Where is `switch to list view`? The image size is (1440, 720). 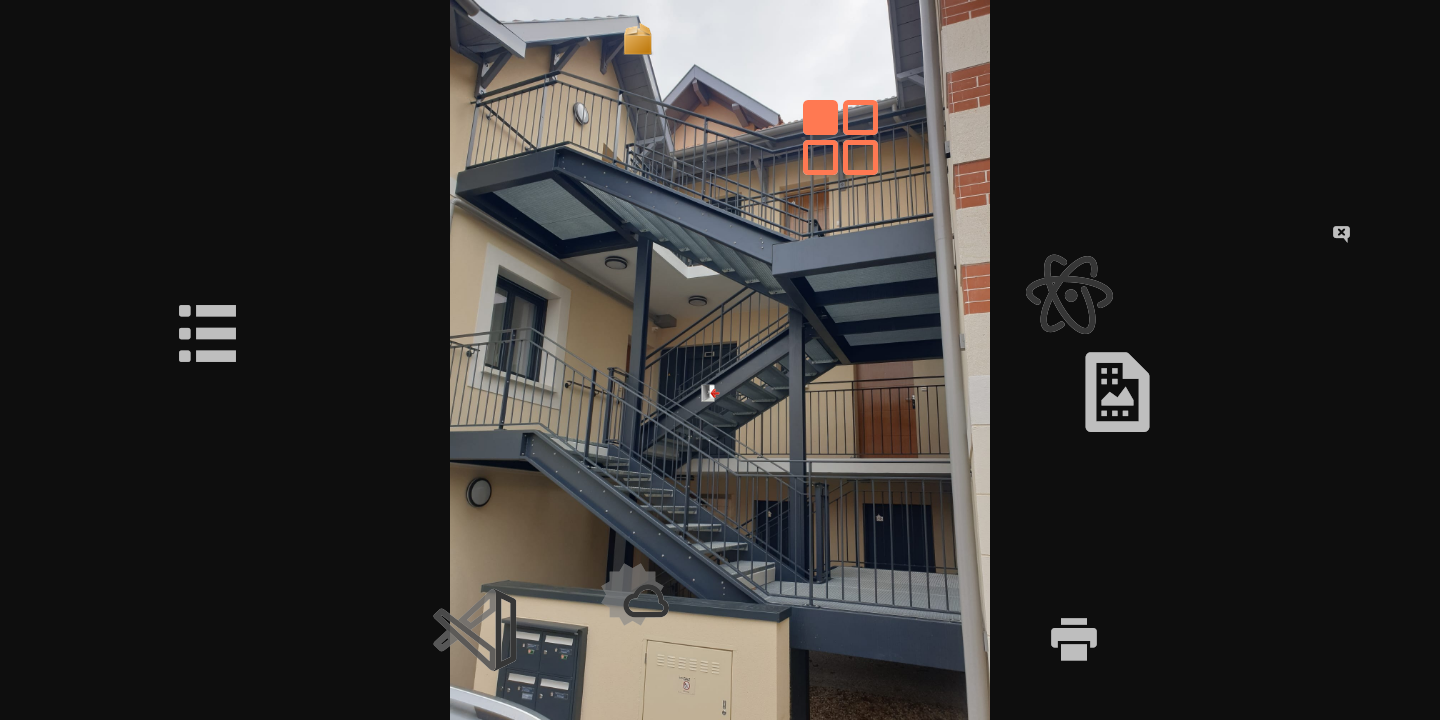
switch to list view is located at coordinates (207, 333).